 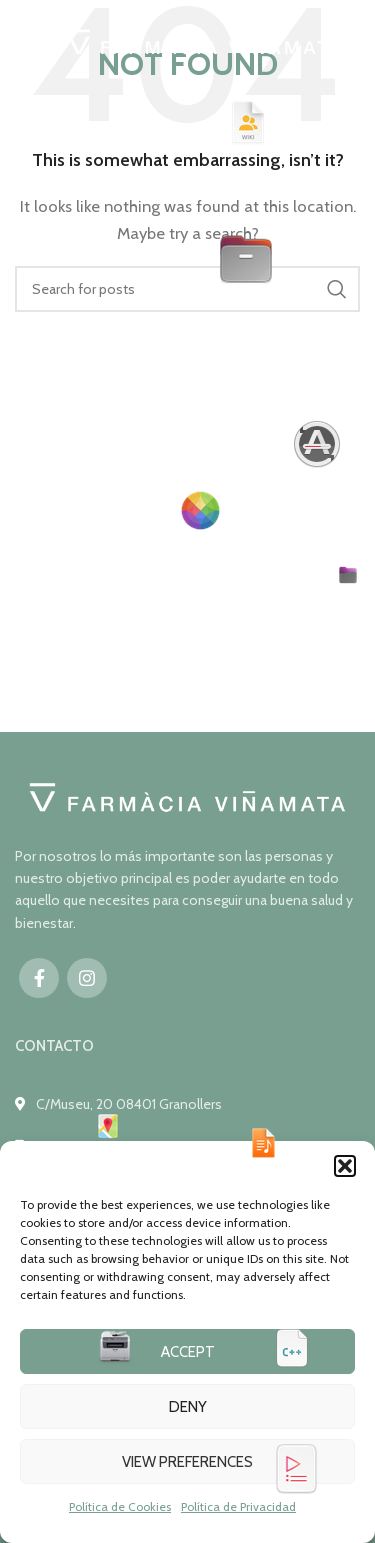 I want to click on open color picker or palette settings, so click(x=200, y=510).